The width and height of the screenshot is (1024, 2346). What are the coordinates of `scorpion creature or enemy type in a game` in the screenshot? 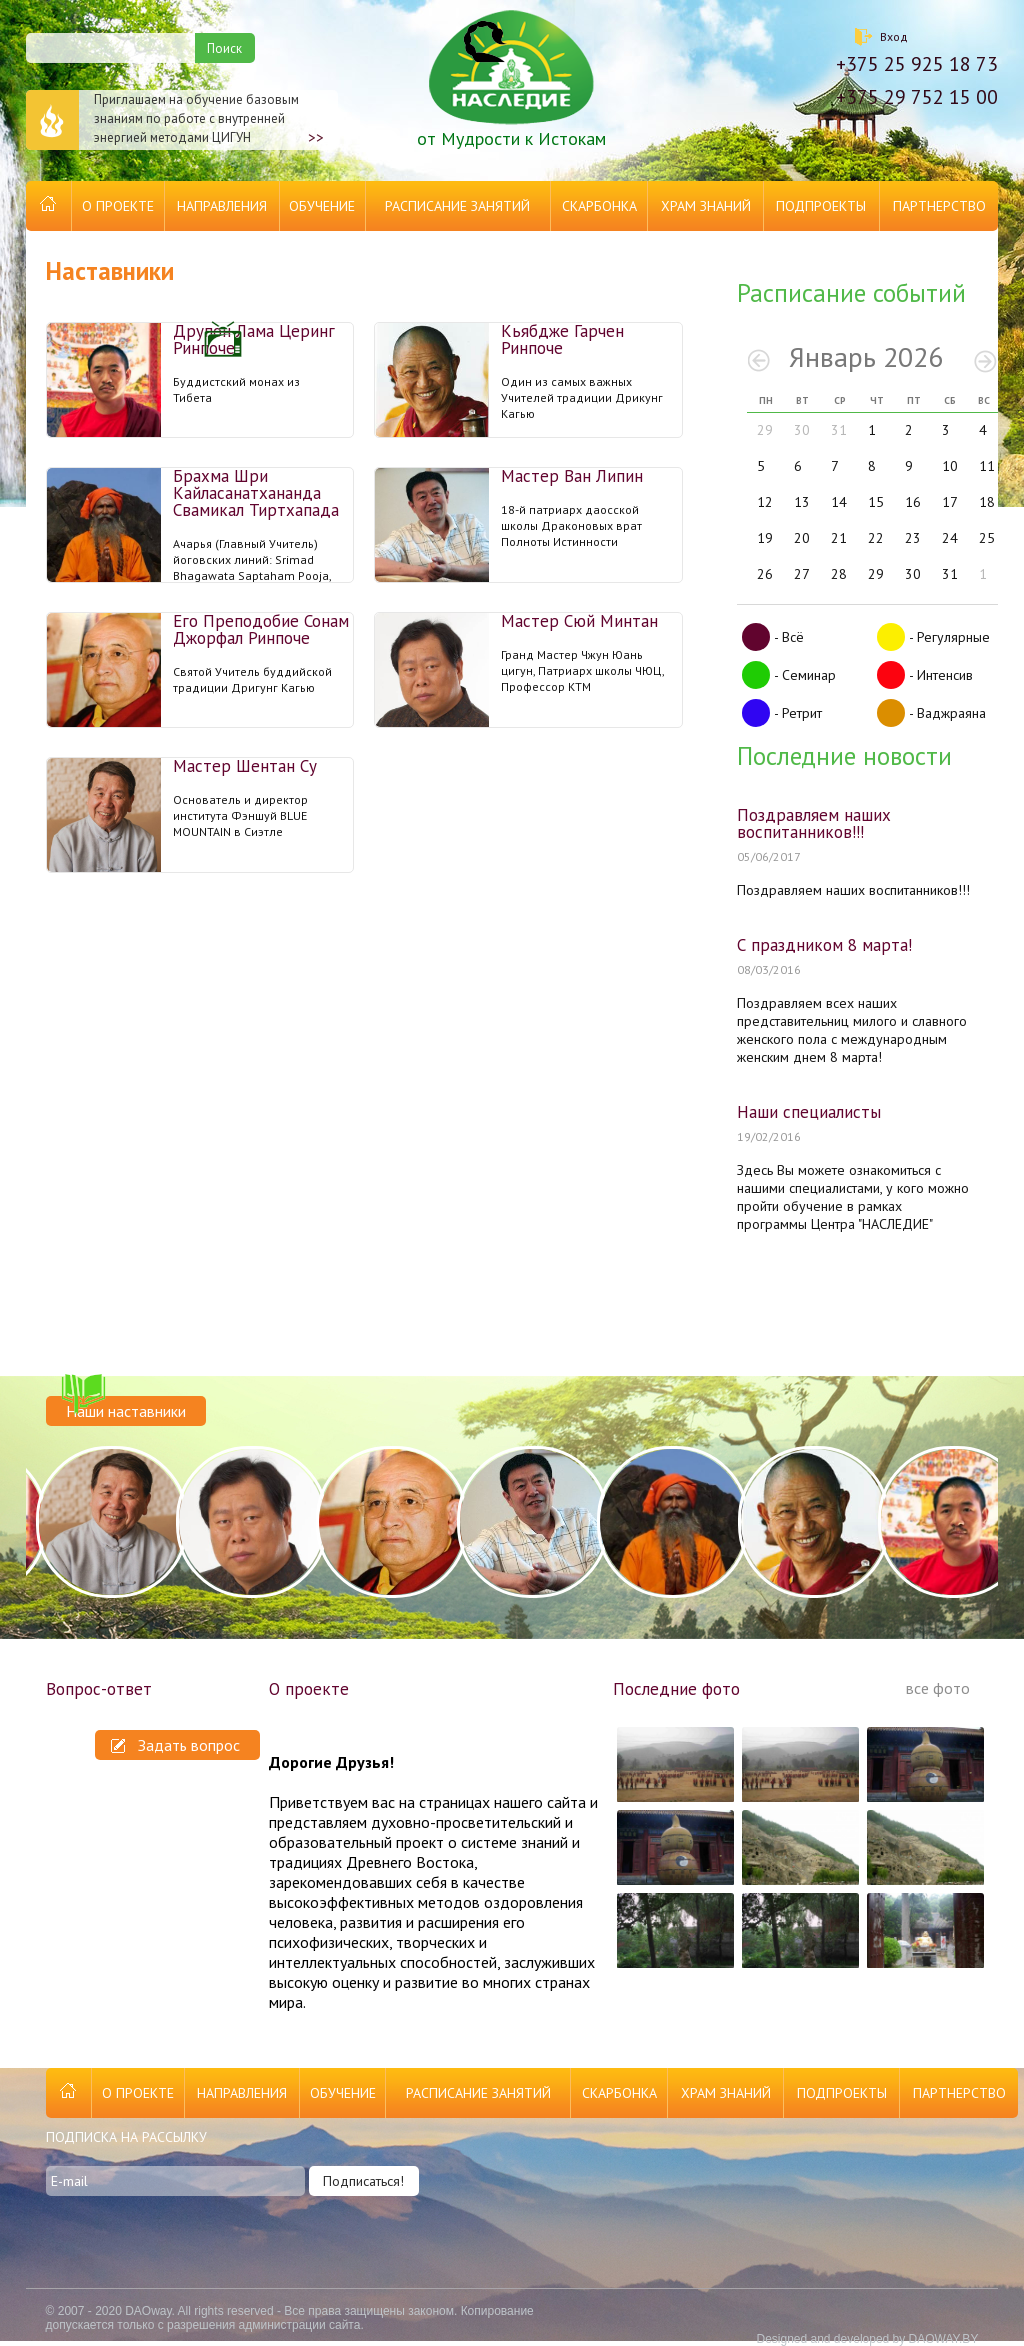 It's located at (485, 40).